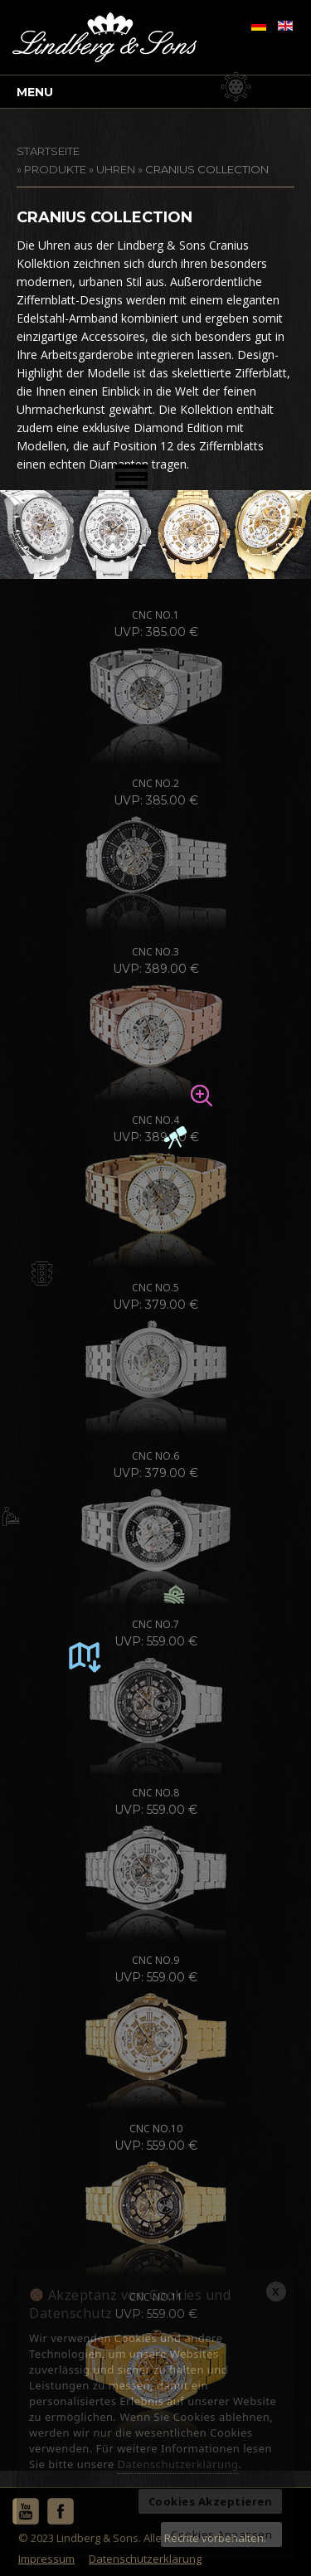 The width and height of the screenshot is (311, 2576). Describe the element at coordinates (236, 86) in the screenshot. I see `indicates covid-19 or coronavirus-related content` at that location.